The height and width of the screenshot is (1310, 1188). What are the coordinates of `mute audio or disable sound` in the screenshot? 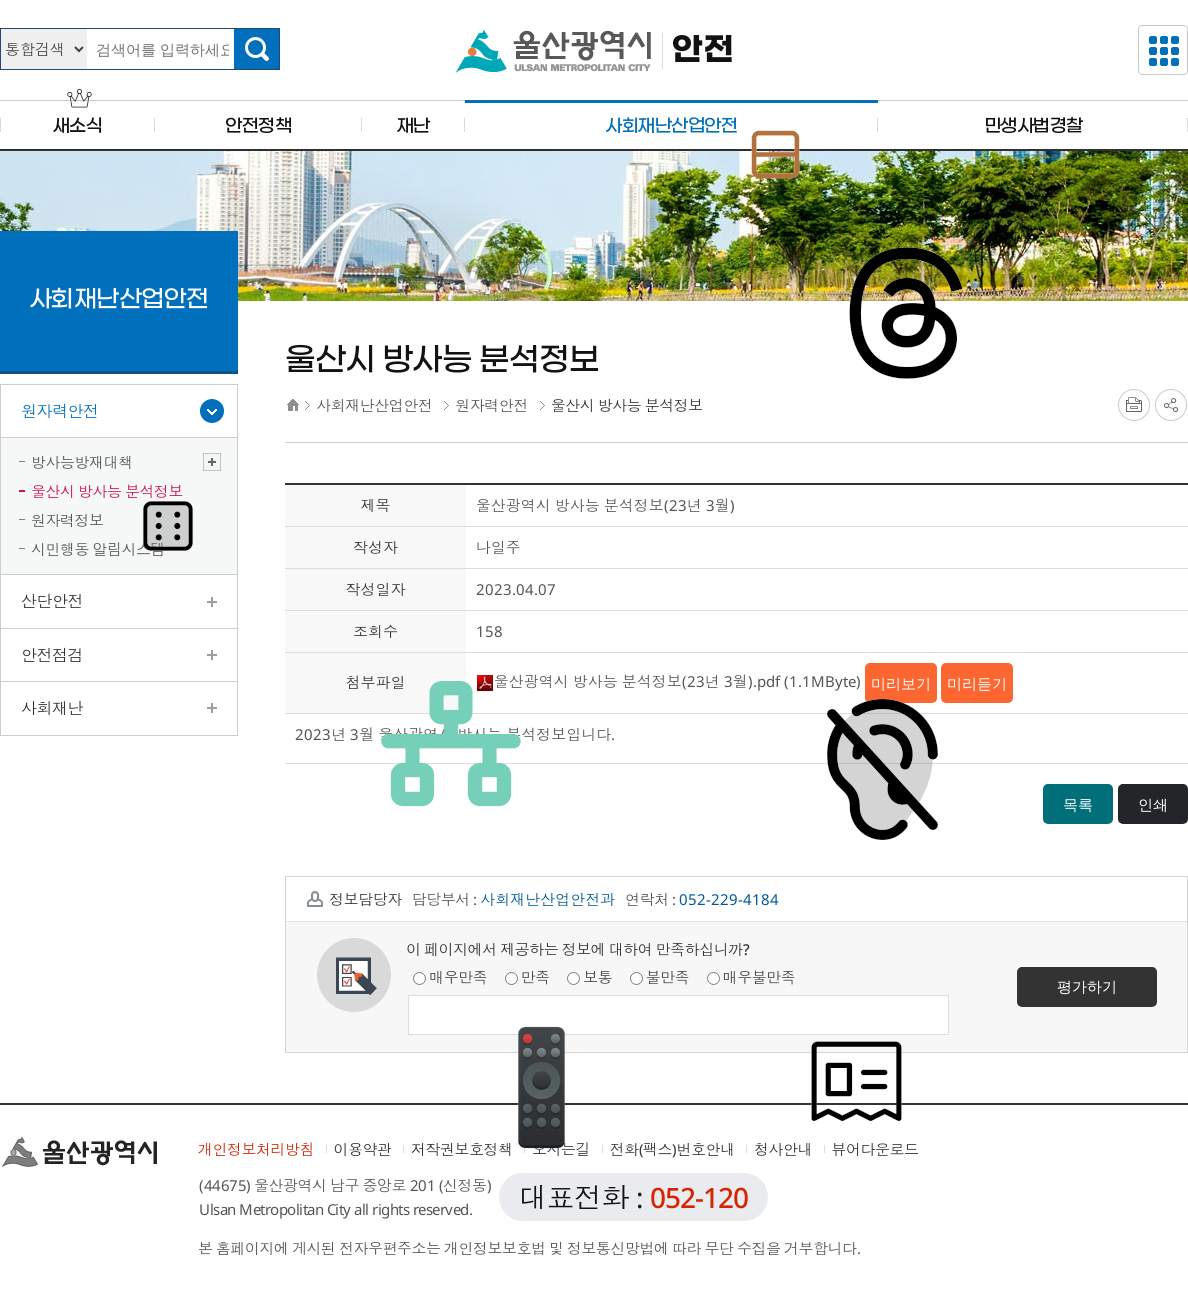 It's located at (882, 769).